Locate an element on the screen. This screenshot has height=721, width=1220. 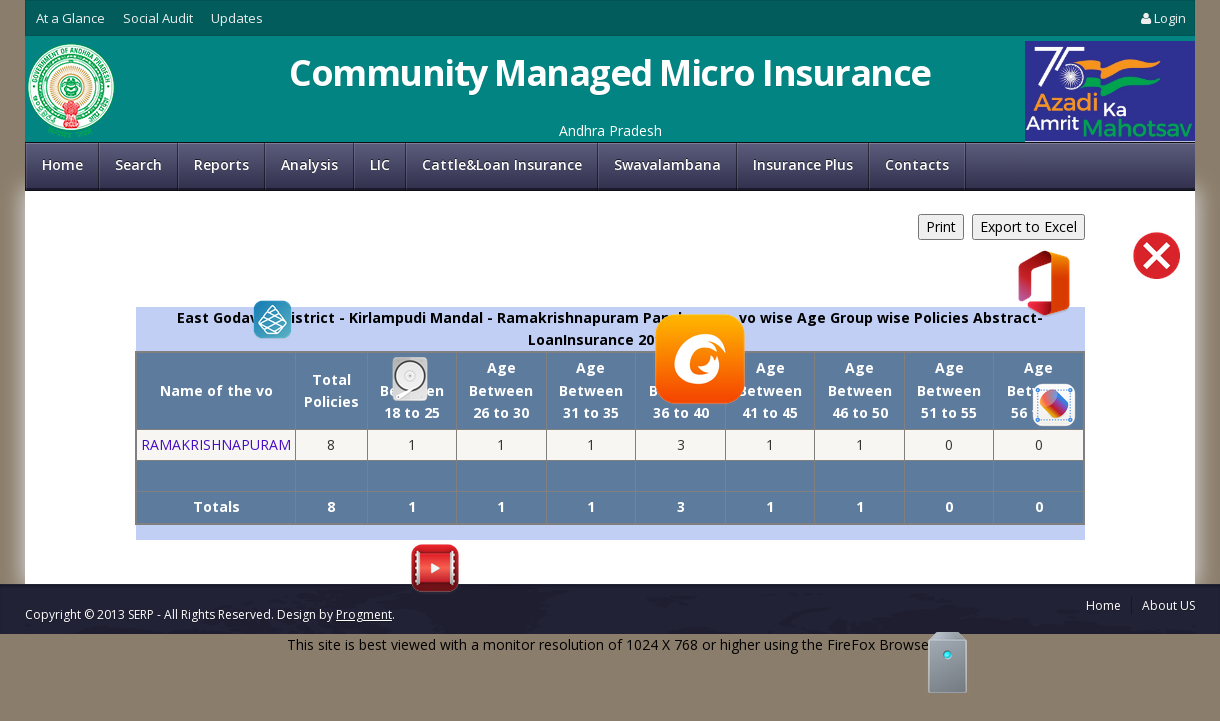
open tubefeeder video subscription app is located at coordinates (435, 568).